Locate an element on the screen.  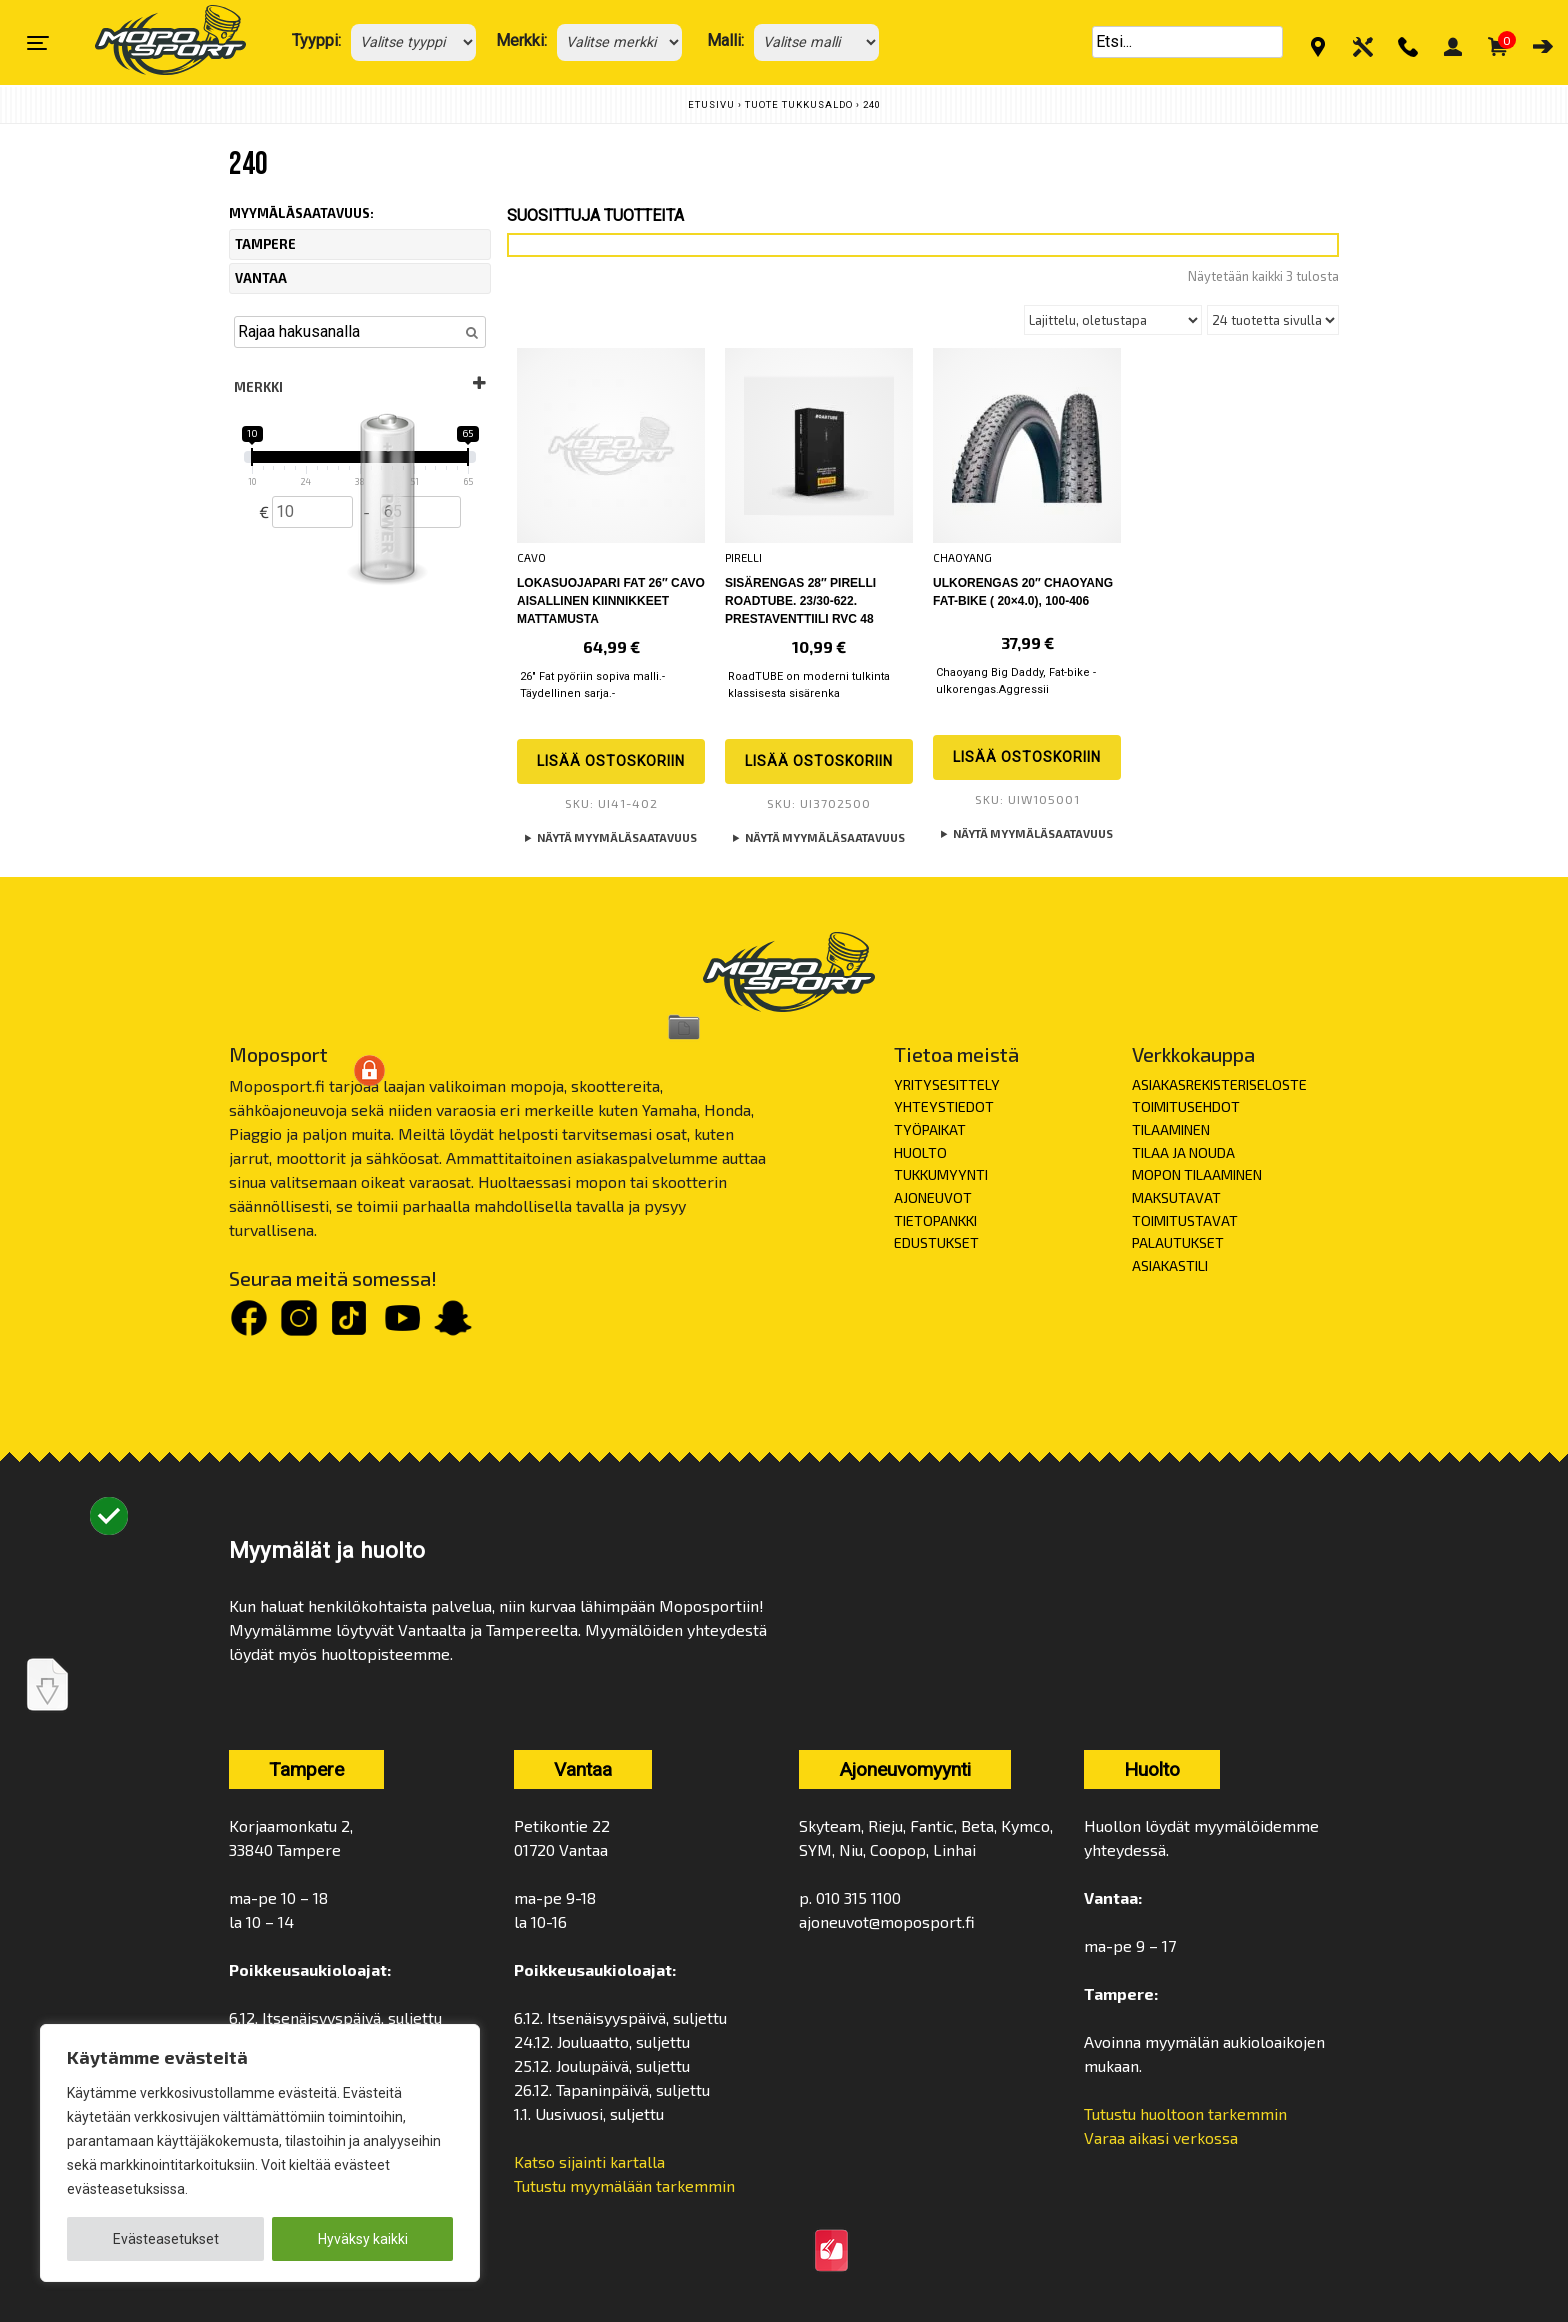
brightness settings are locked is located at coordinates (369, 1070).